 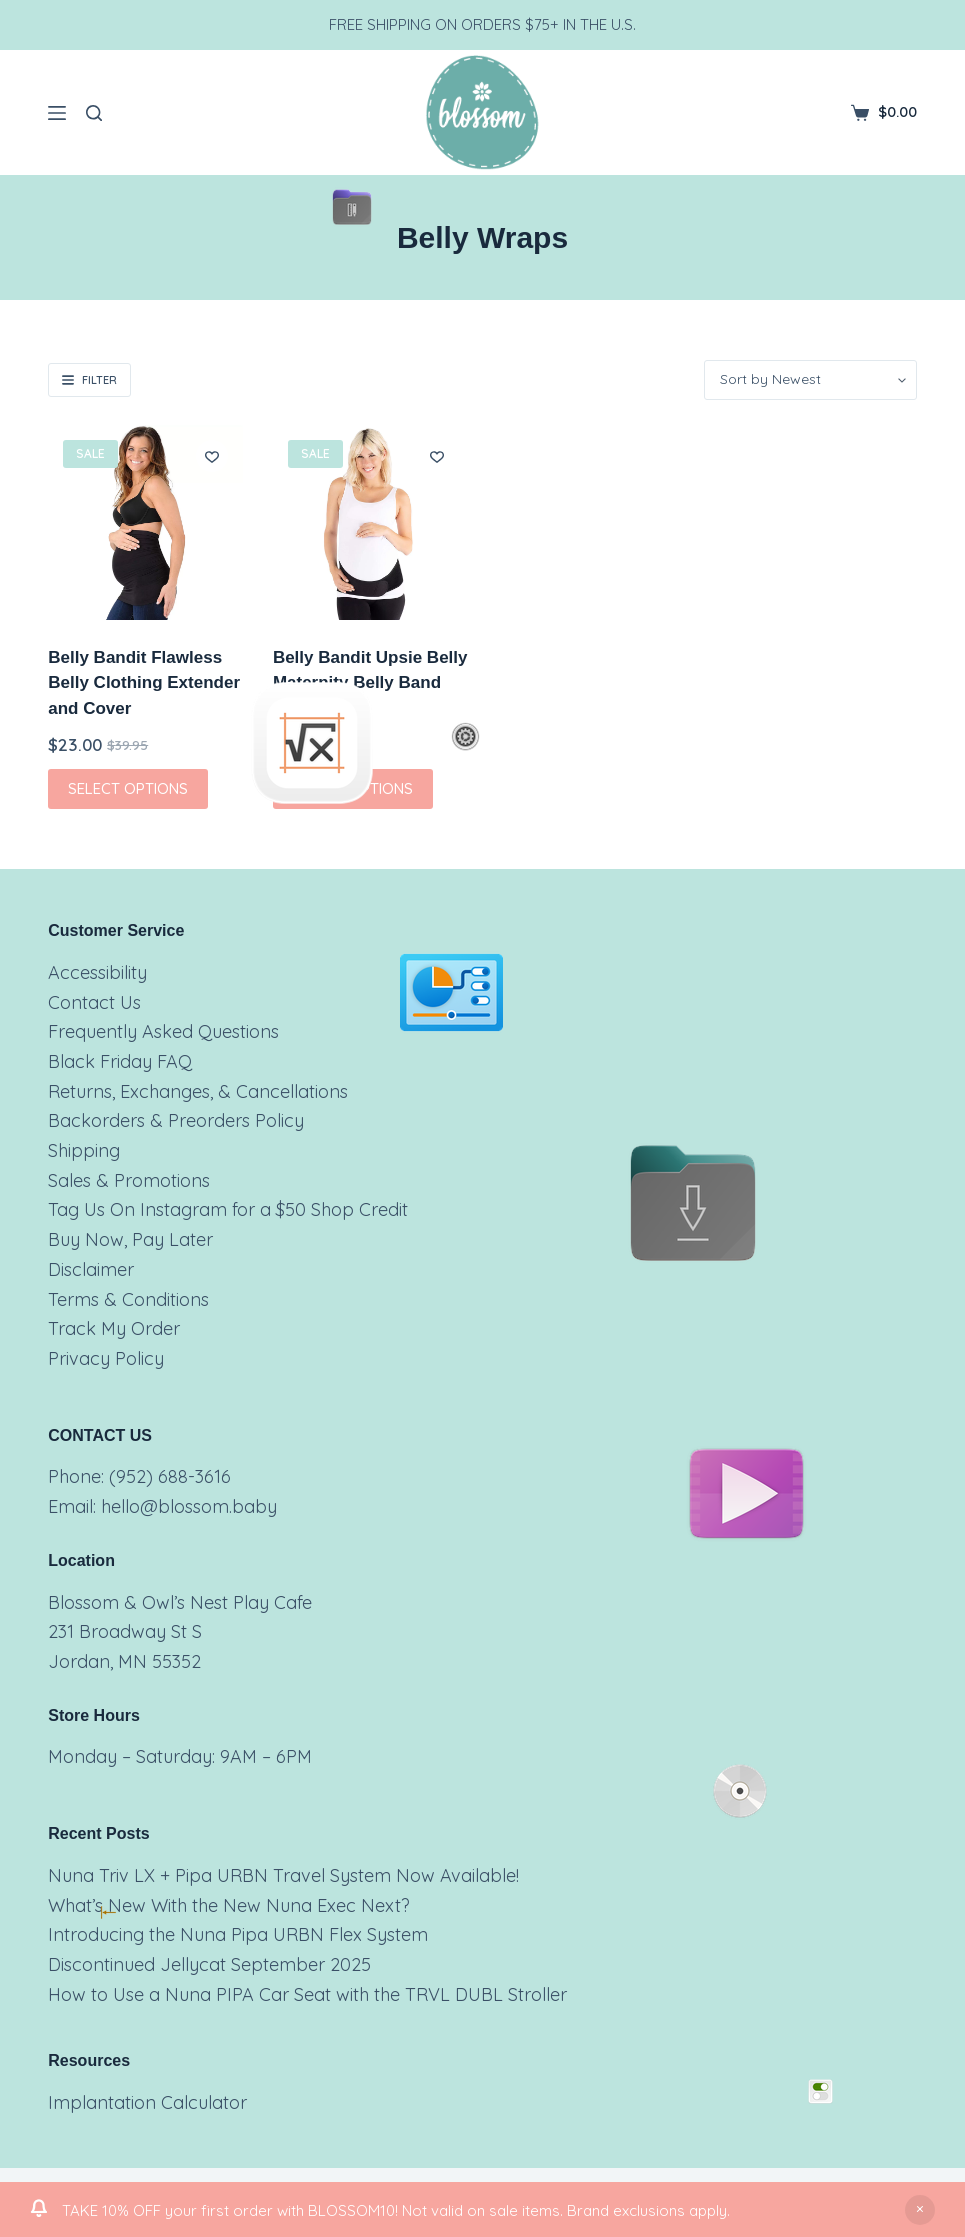 What do you see at coordinates (465, 736) in the screenshot?
I see `open settings or preferences` at bounding box center [465, 736].